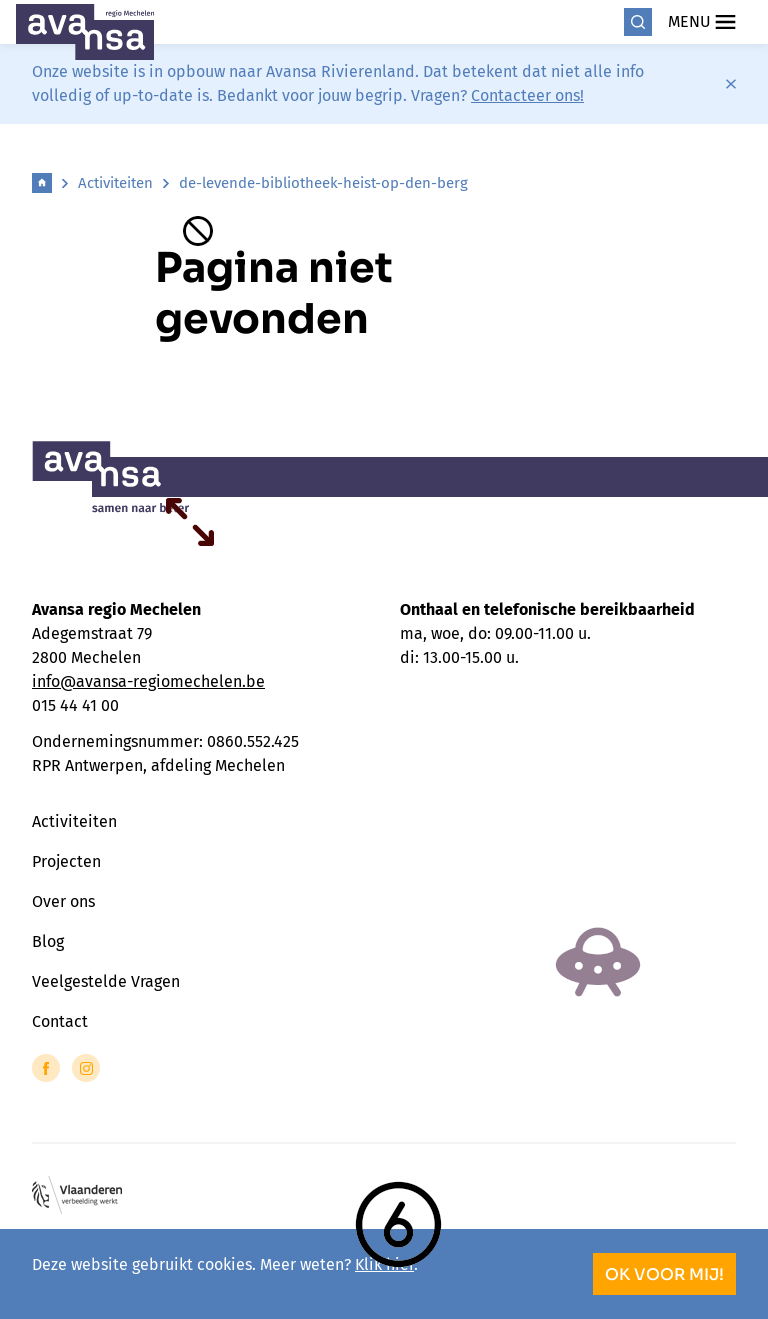  What do you see at coordinates (198, 231) in the screenshot?
I see `indicates blocked or prohibited content` at bounding box center [198, 231].